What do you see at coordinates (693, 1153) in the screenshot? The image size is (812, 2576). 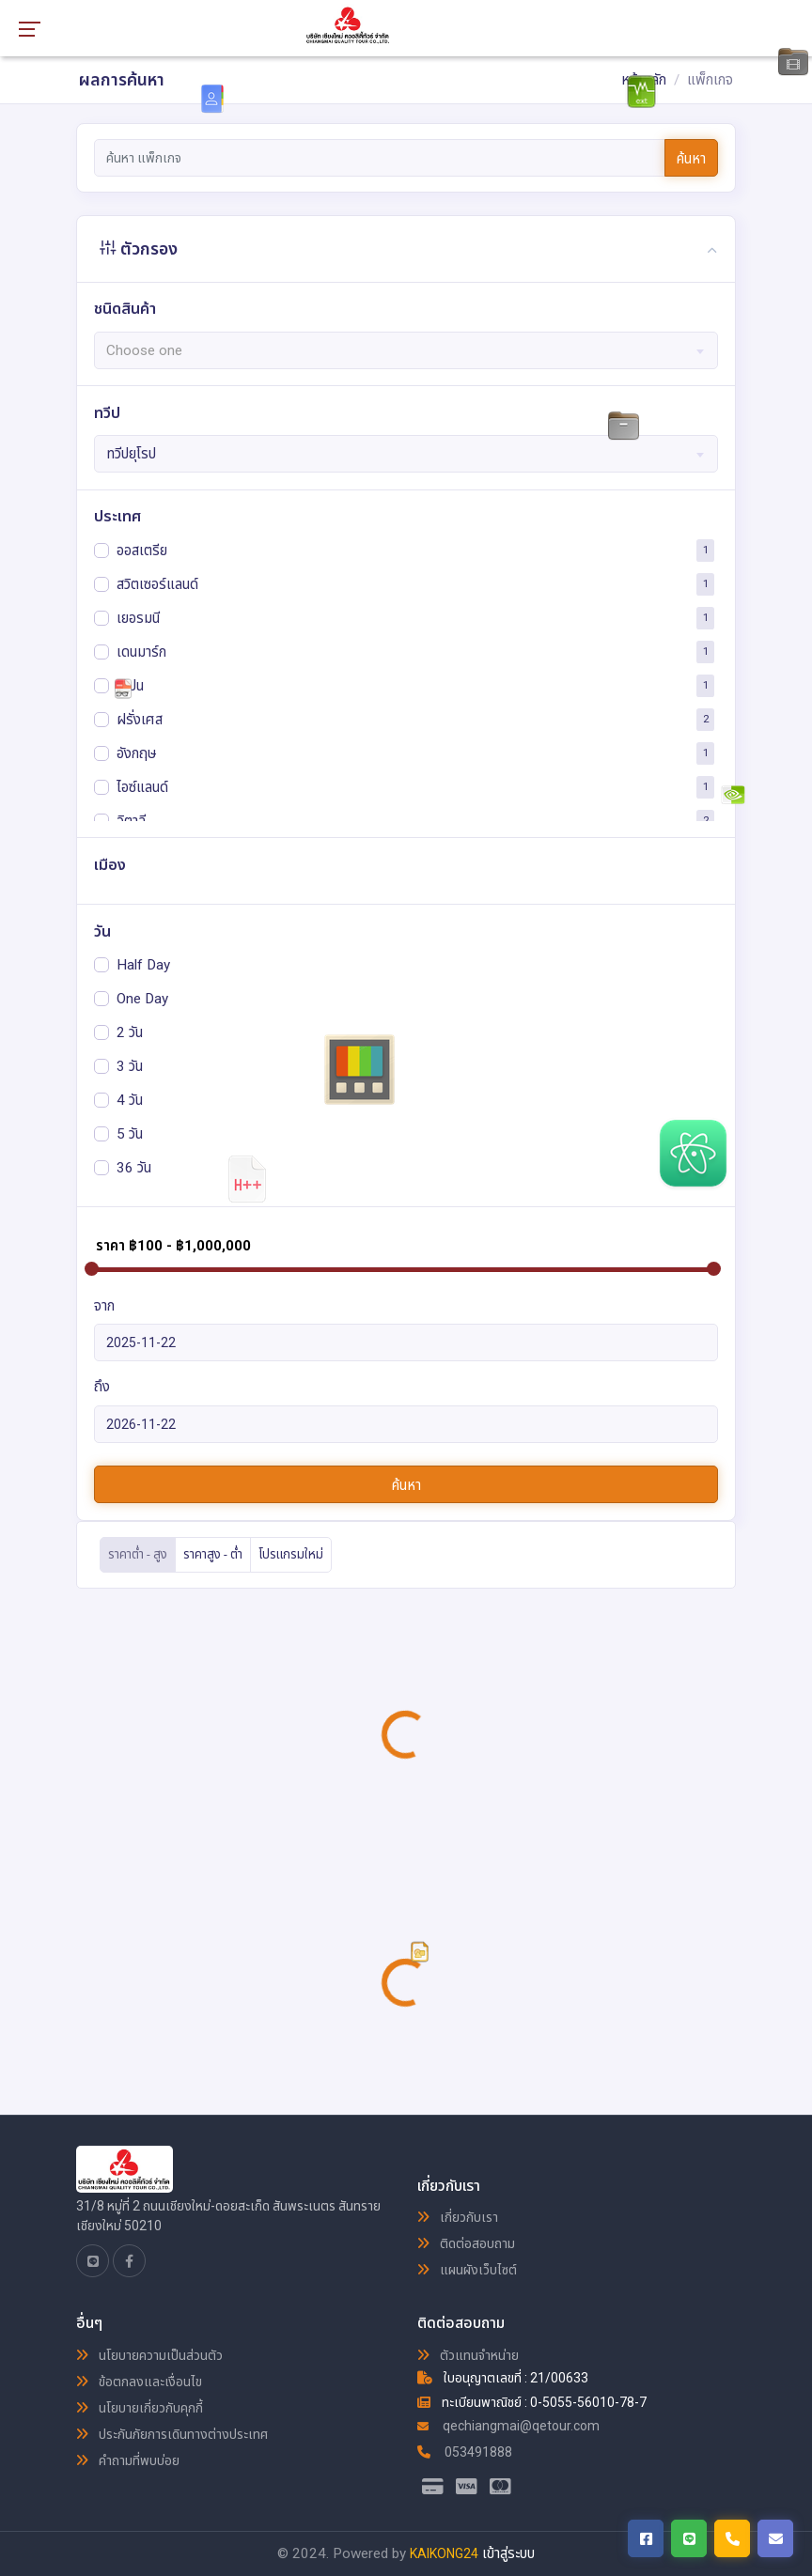 I see `open Atom text editor` at bounding box center [693, 1153].